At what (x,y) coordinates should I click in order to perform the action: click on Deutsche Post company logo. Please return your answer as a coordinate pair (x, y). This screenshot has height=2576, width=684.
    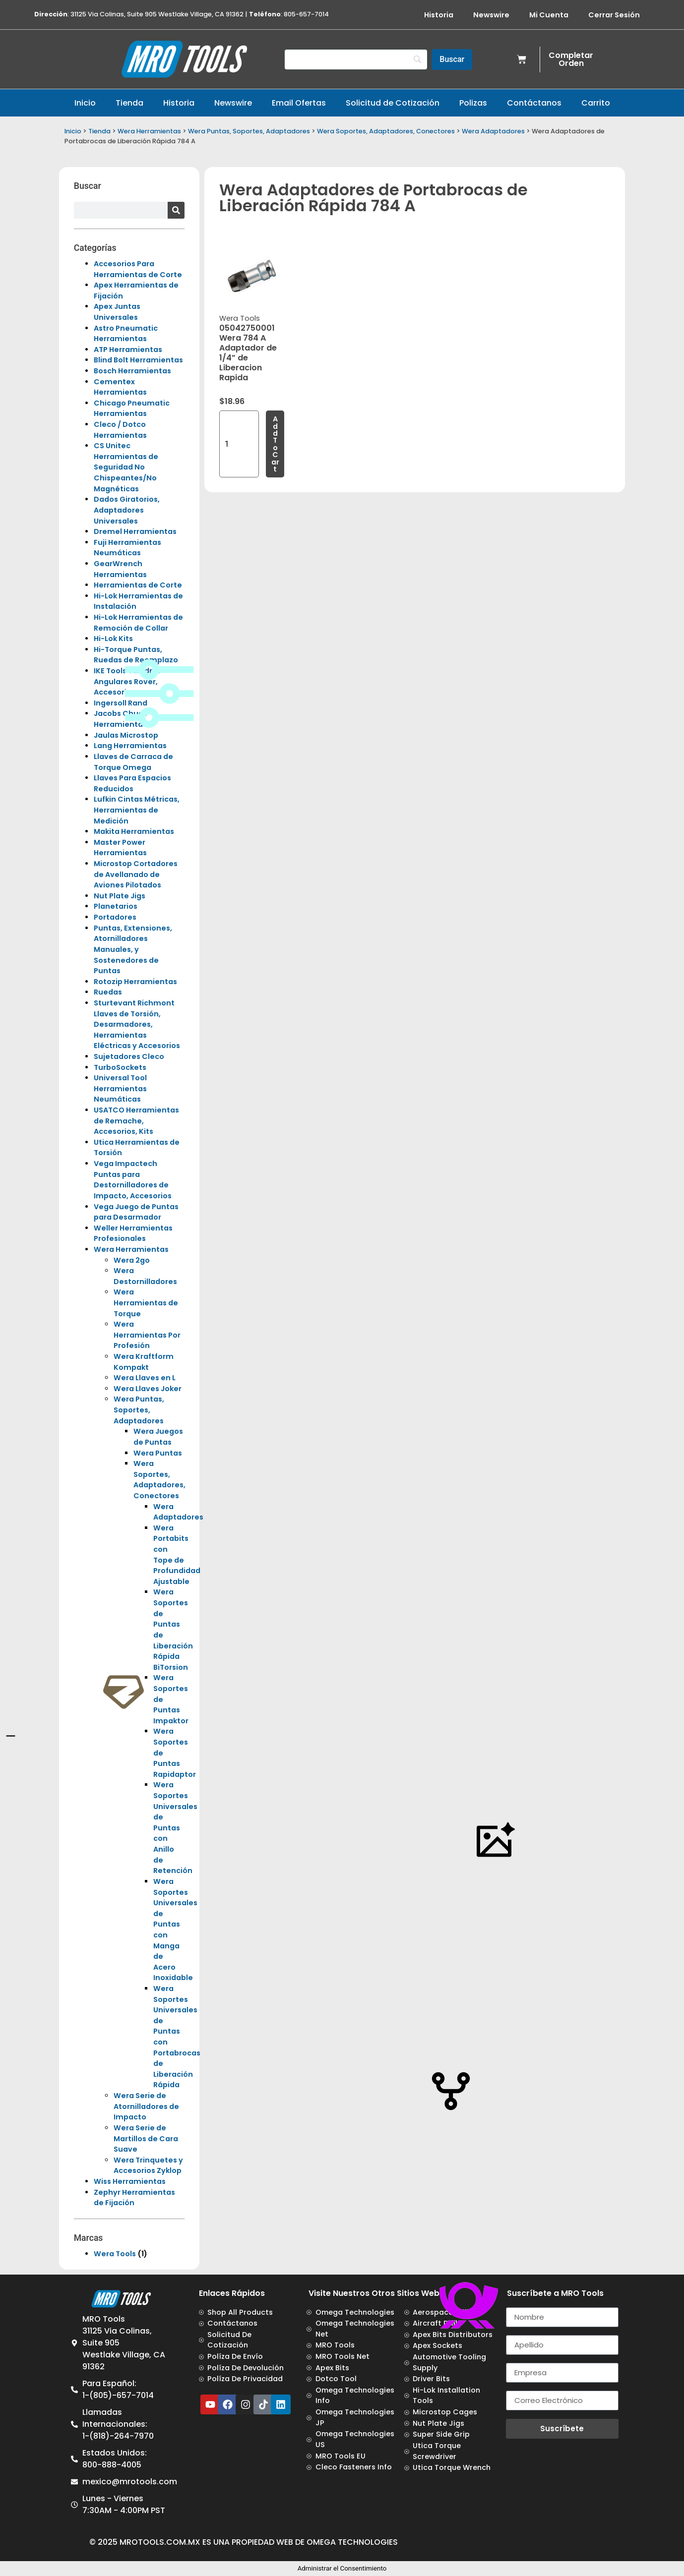
    Looking at the image, I should click on (469, 2305).